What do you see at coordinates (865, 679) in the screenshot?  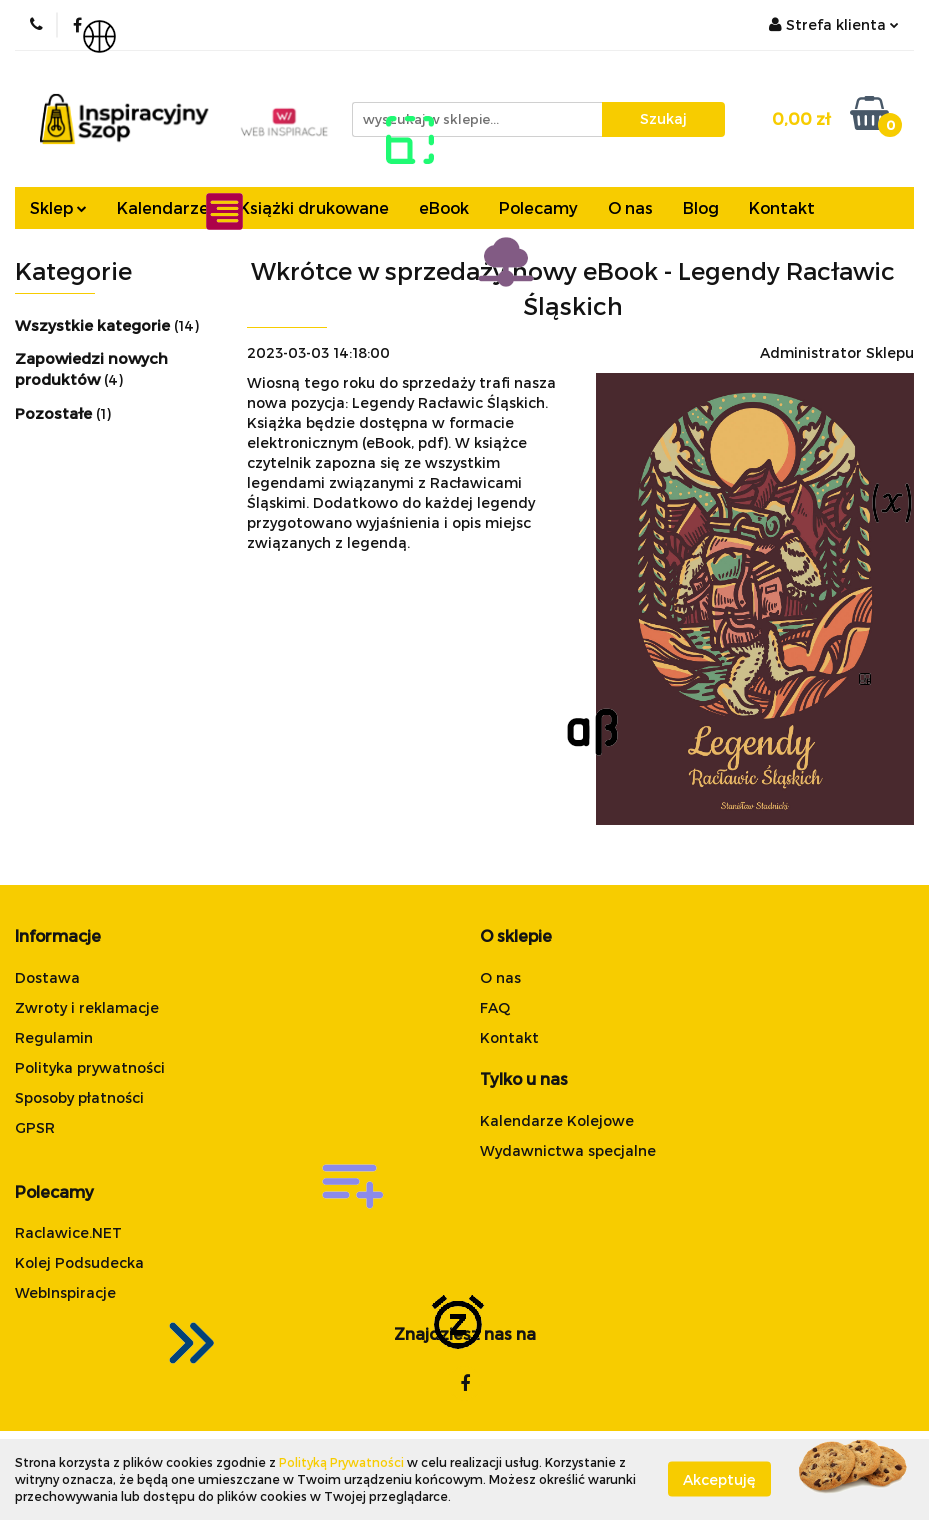 I see `view treemap visualization` at bounding box center [865, 679].